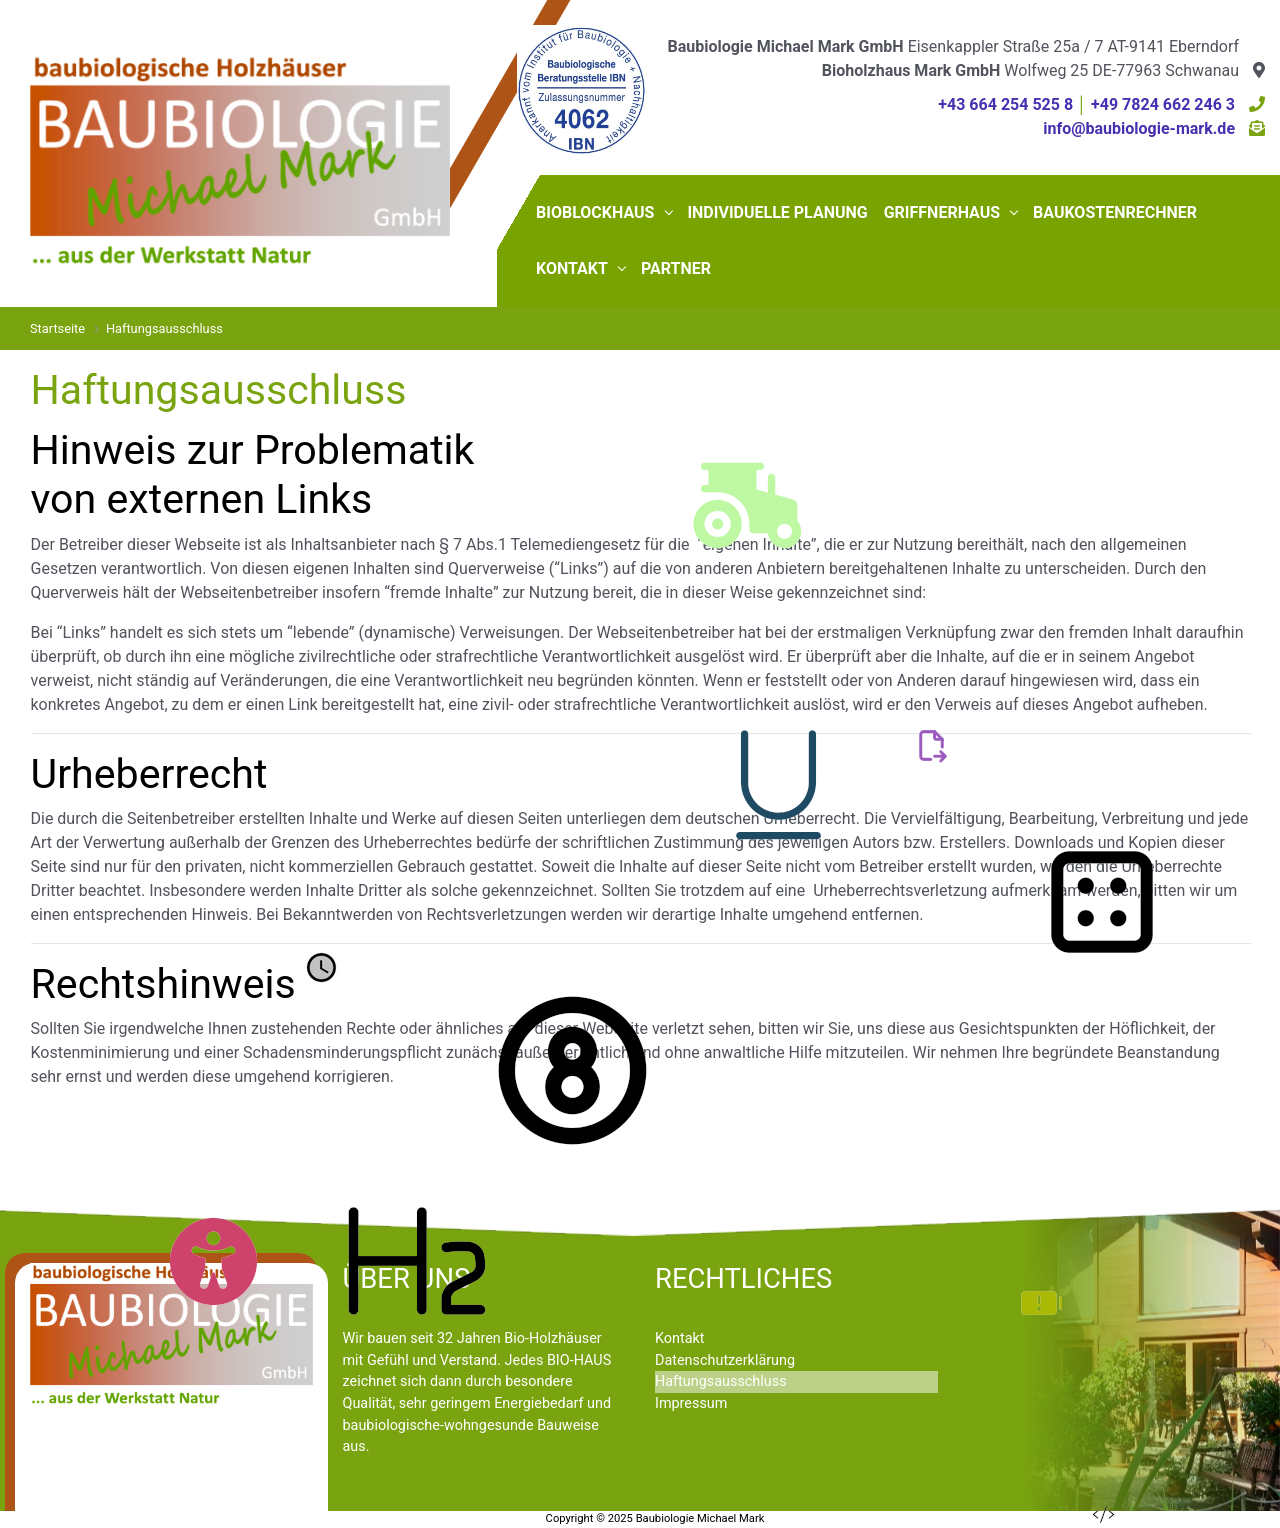 The width and height of the screenshot is (1280, 1528). I want to click on view or edit source code, so click(1103, 1514).